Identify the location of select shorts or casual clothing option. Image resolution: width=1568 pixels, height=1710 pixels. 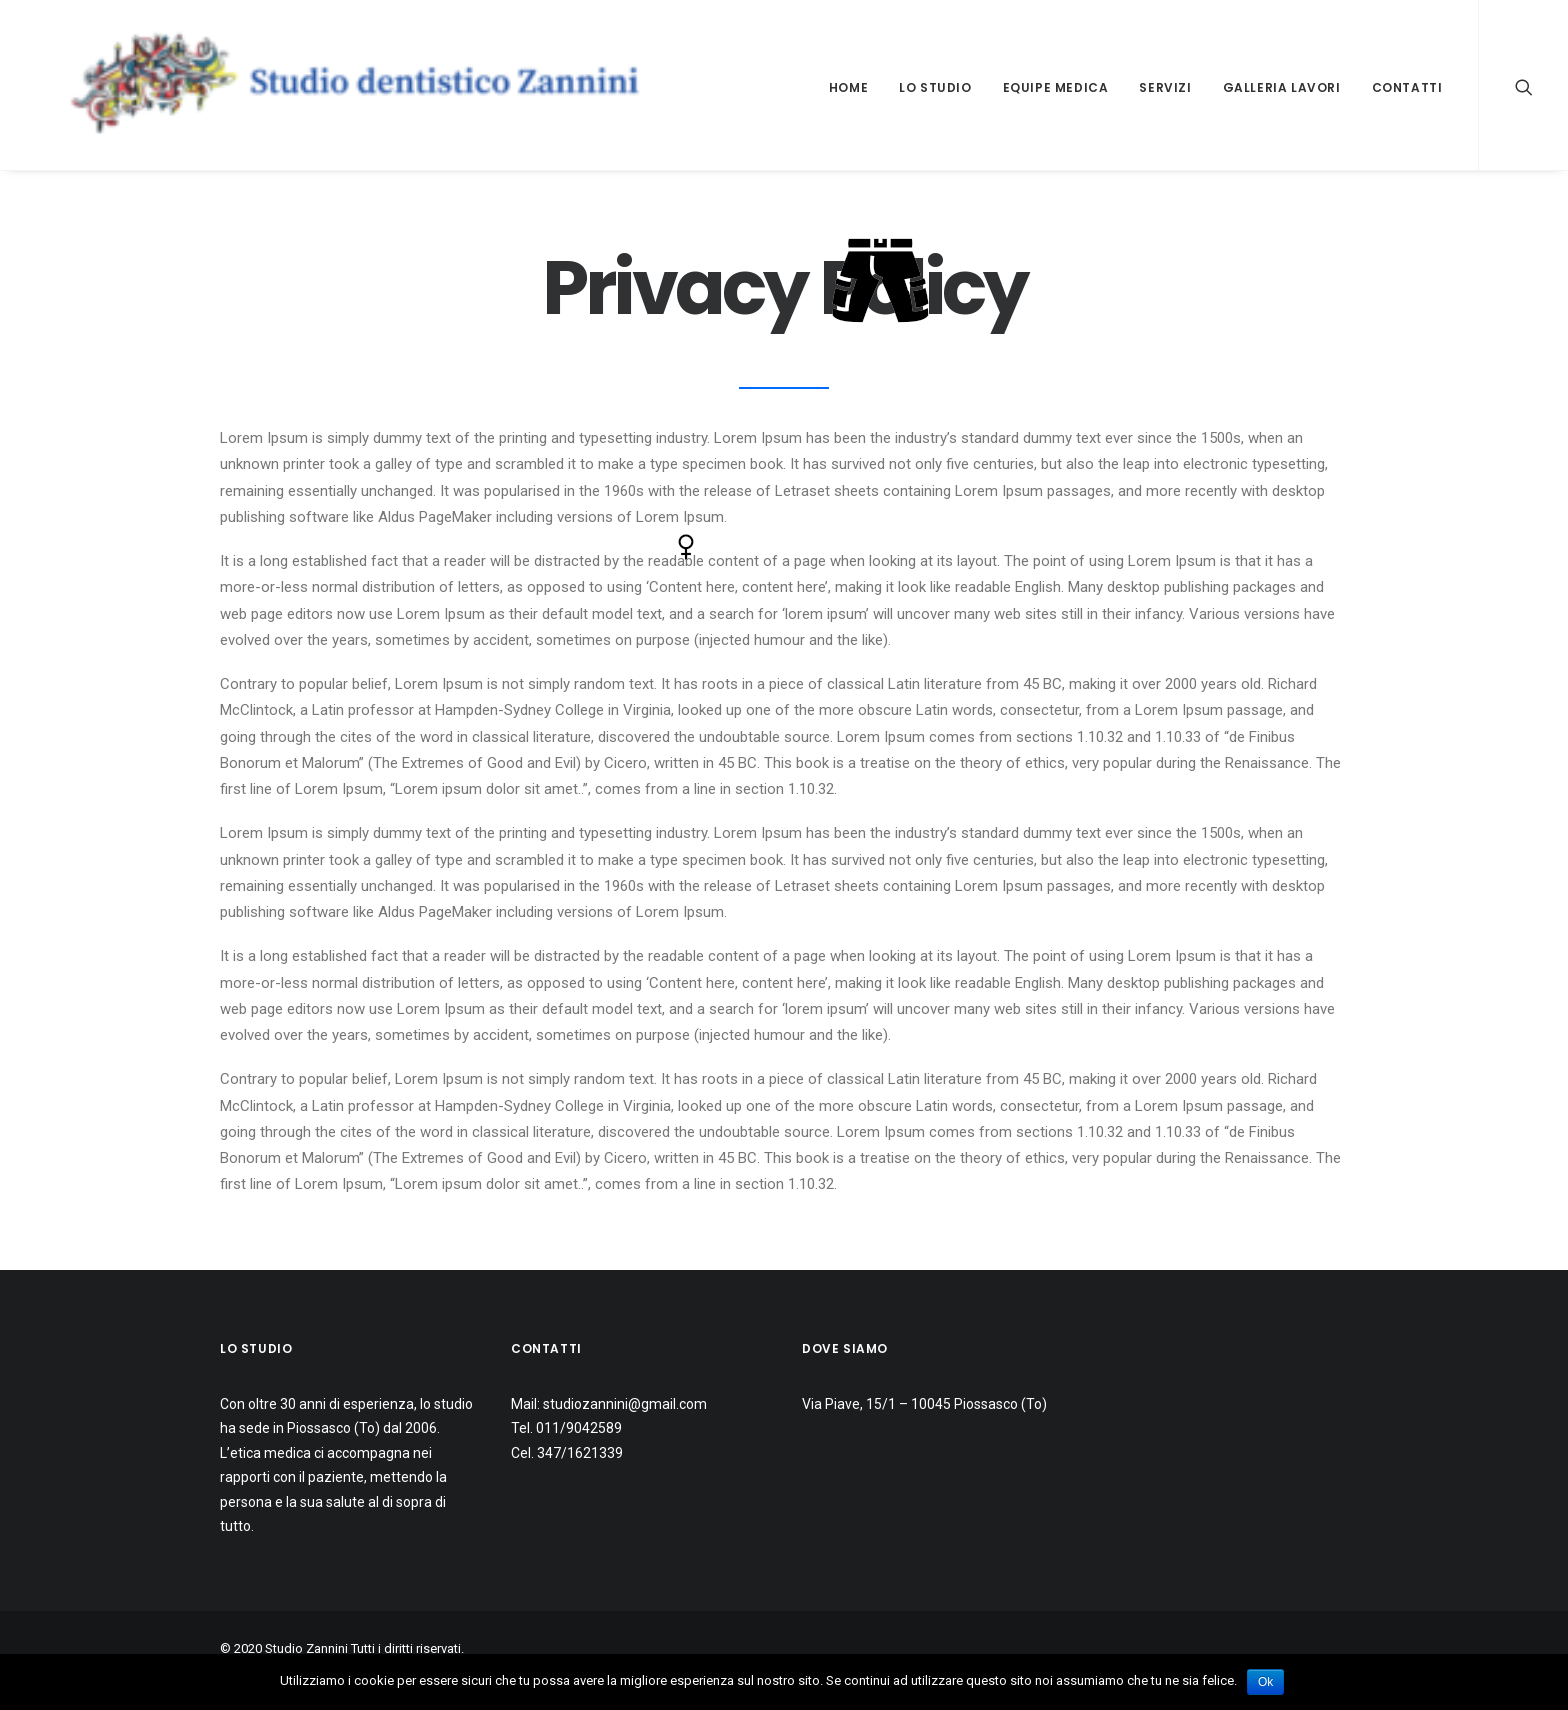
(880, 280).